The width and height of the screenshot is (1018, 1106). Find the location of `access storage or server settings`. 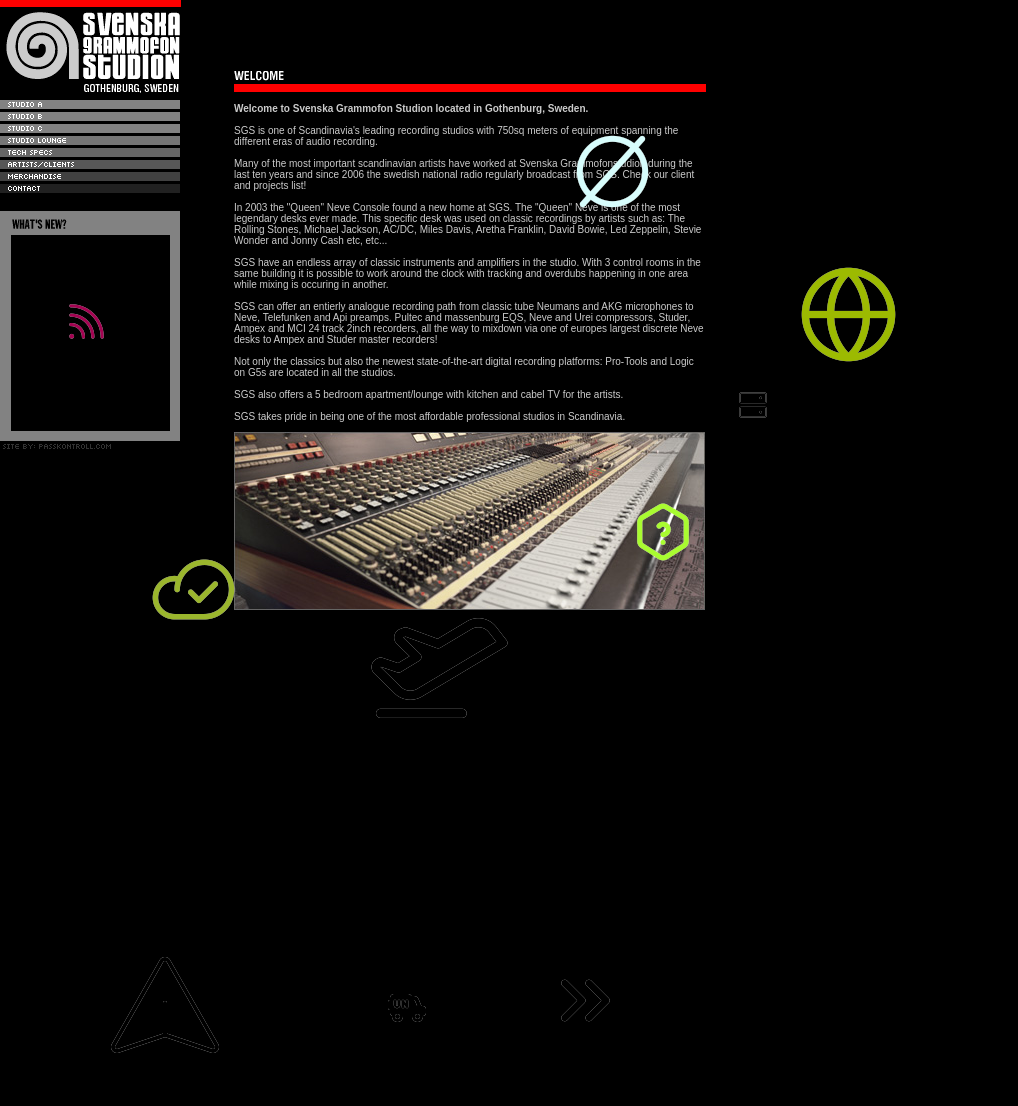

access storage or server settings is located at coordinates (753, 405).